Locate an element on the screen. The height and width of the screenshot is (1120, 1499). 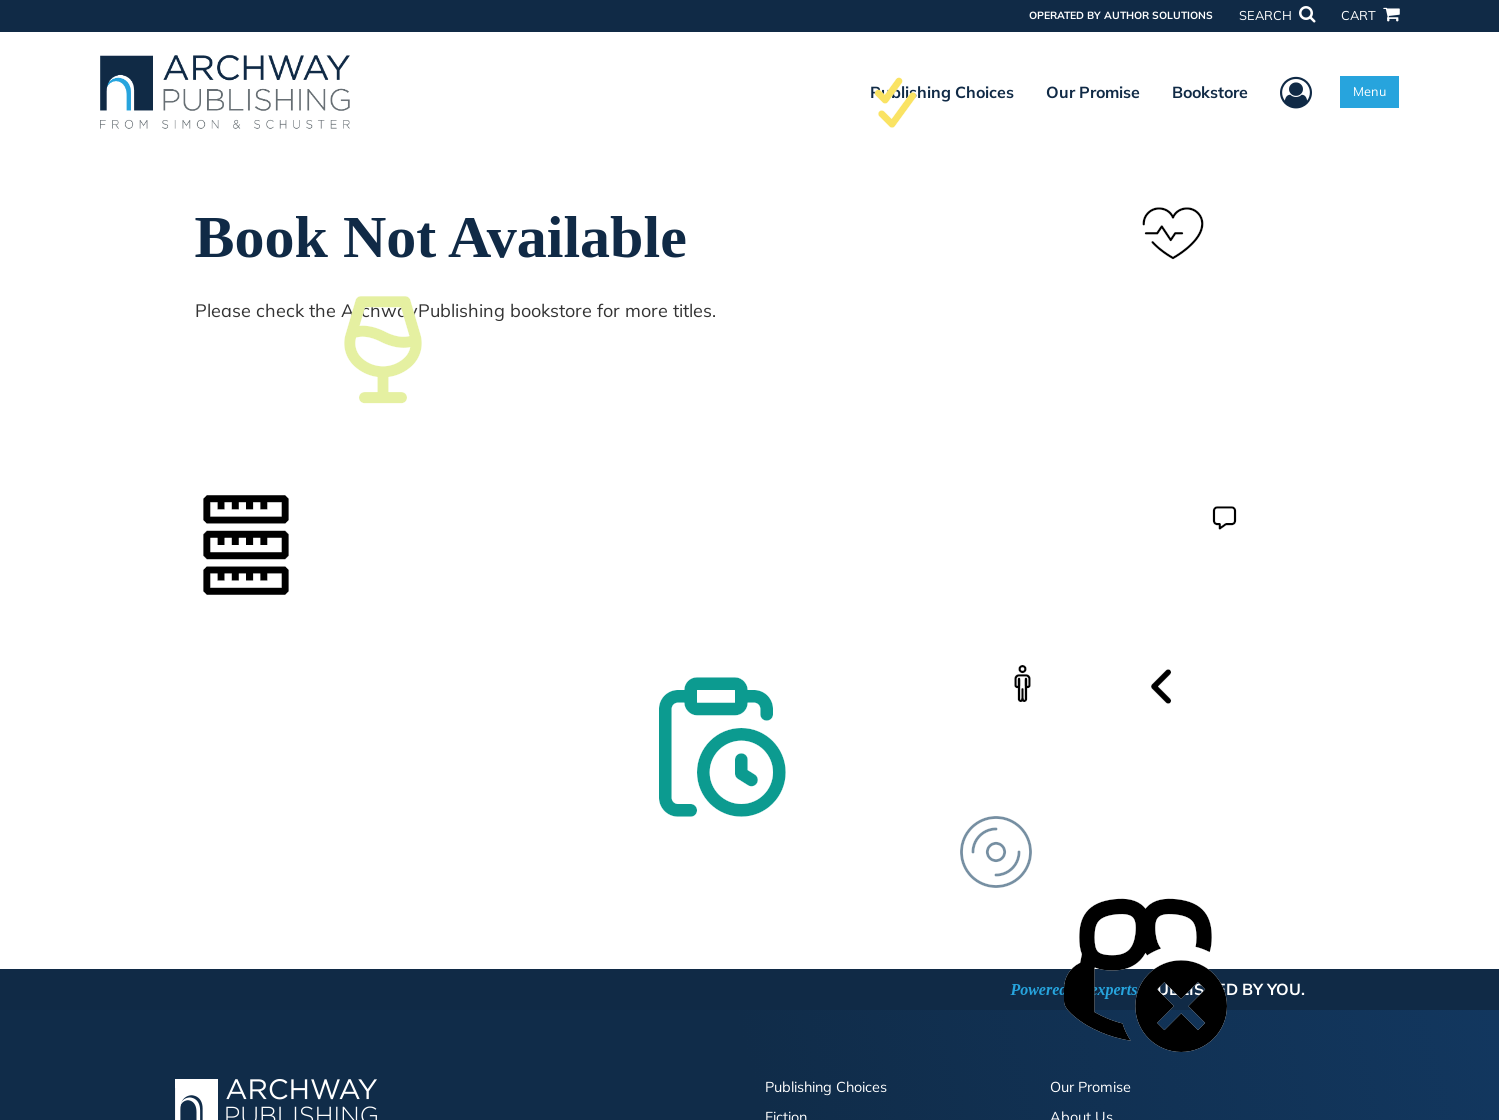
access music or audio library is located at coordinates (996, 852).